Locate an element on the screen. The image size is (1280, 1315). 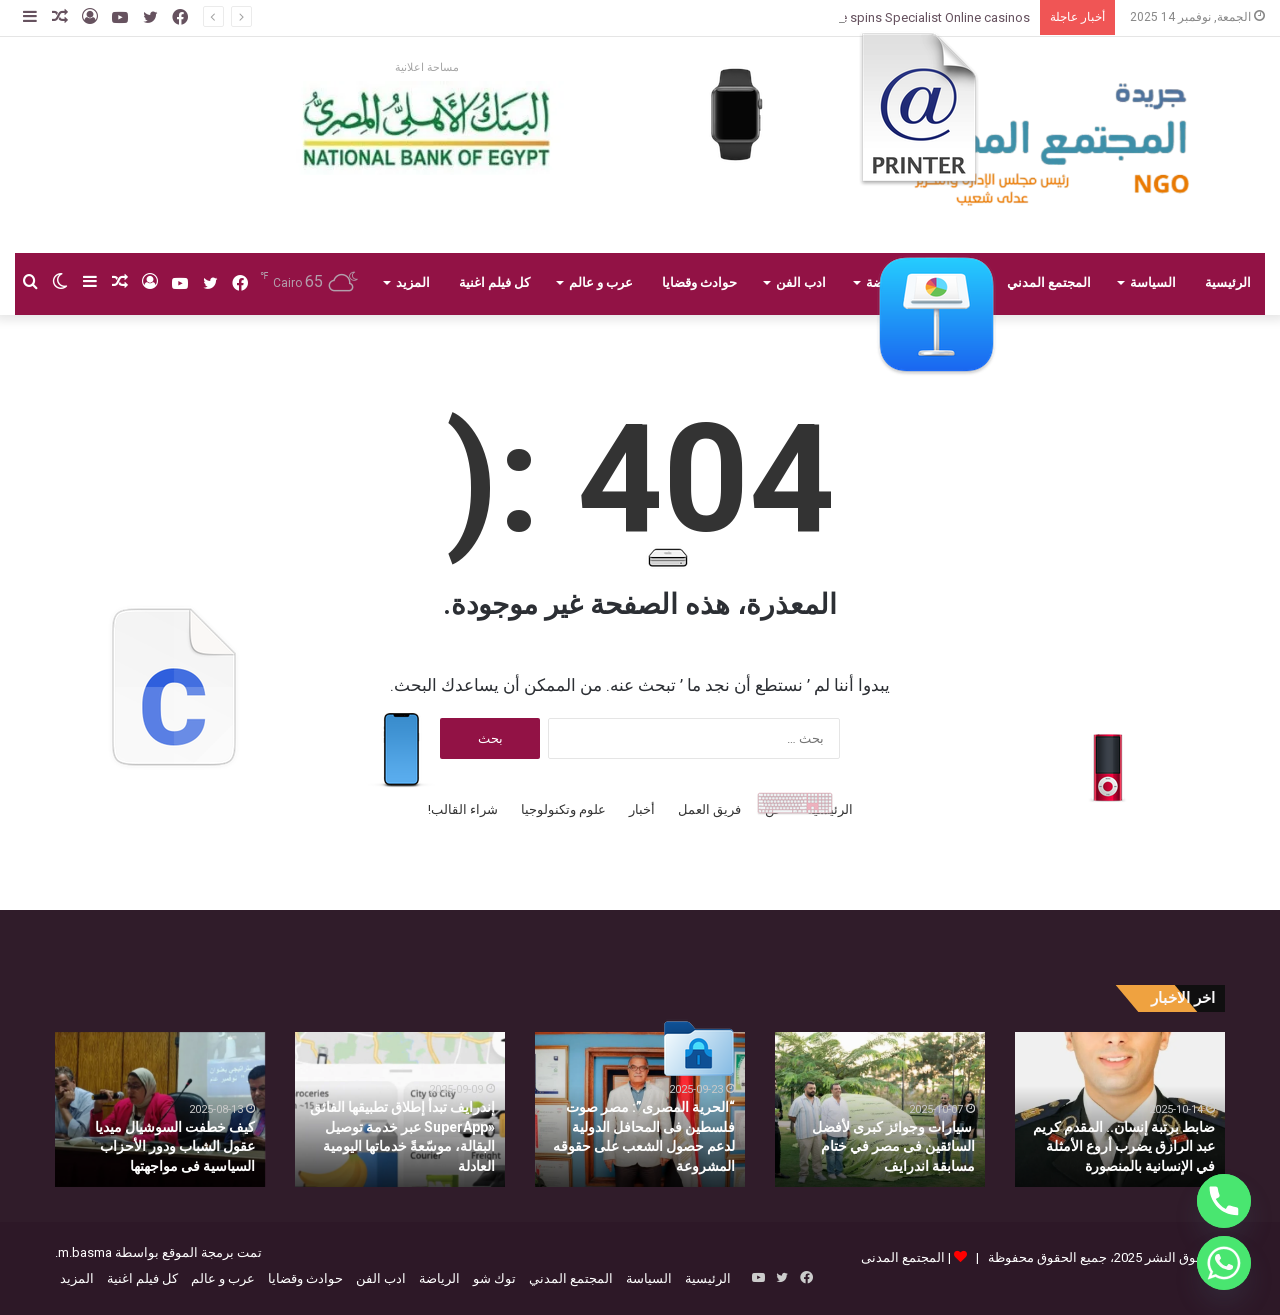
access microsoft intune company portal managed files is located at coordinates (698, 1050).